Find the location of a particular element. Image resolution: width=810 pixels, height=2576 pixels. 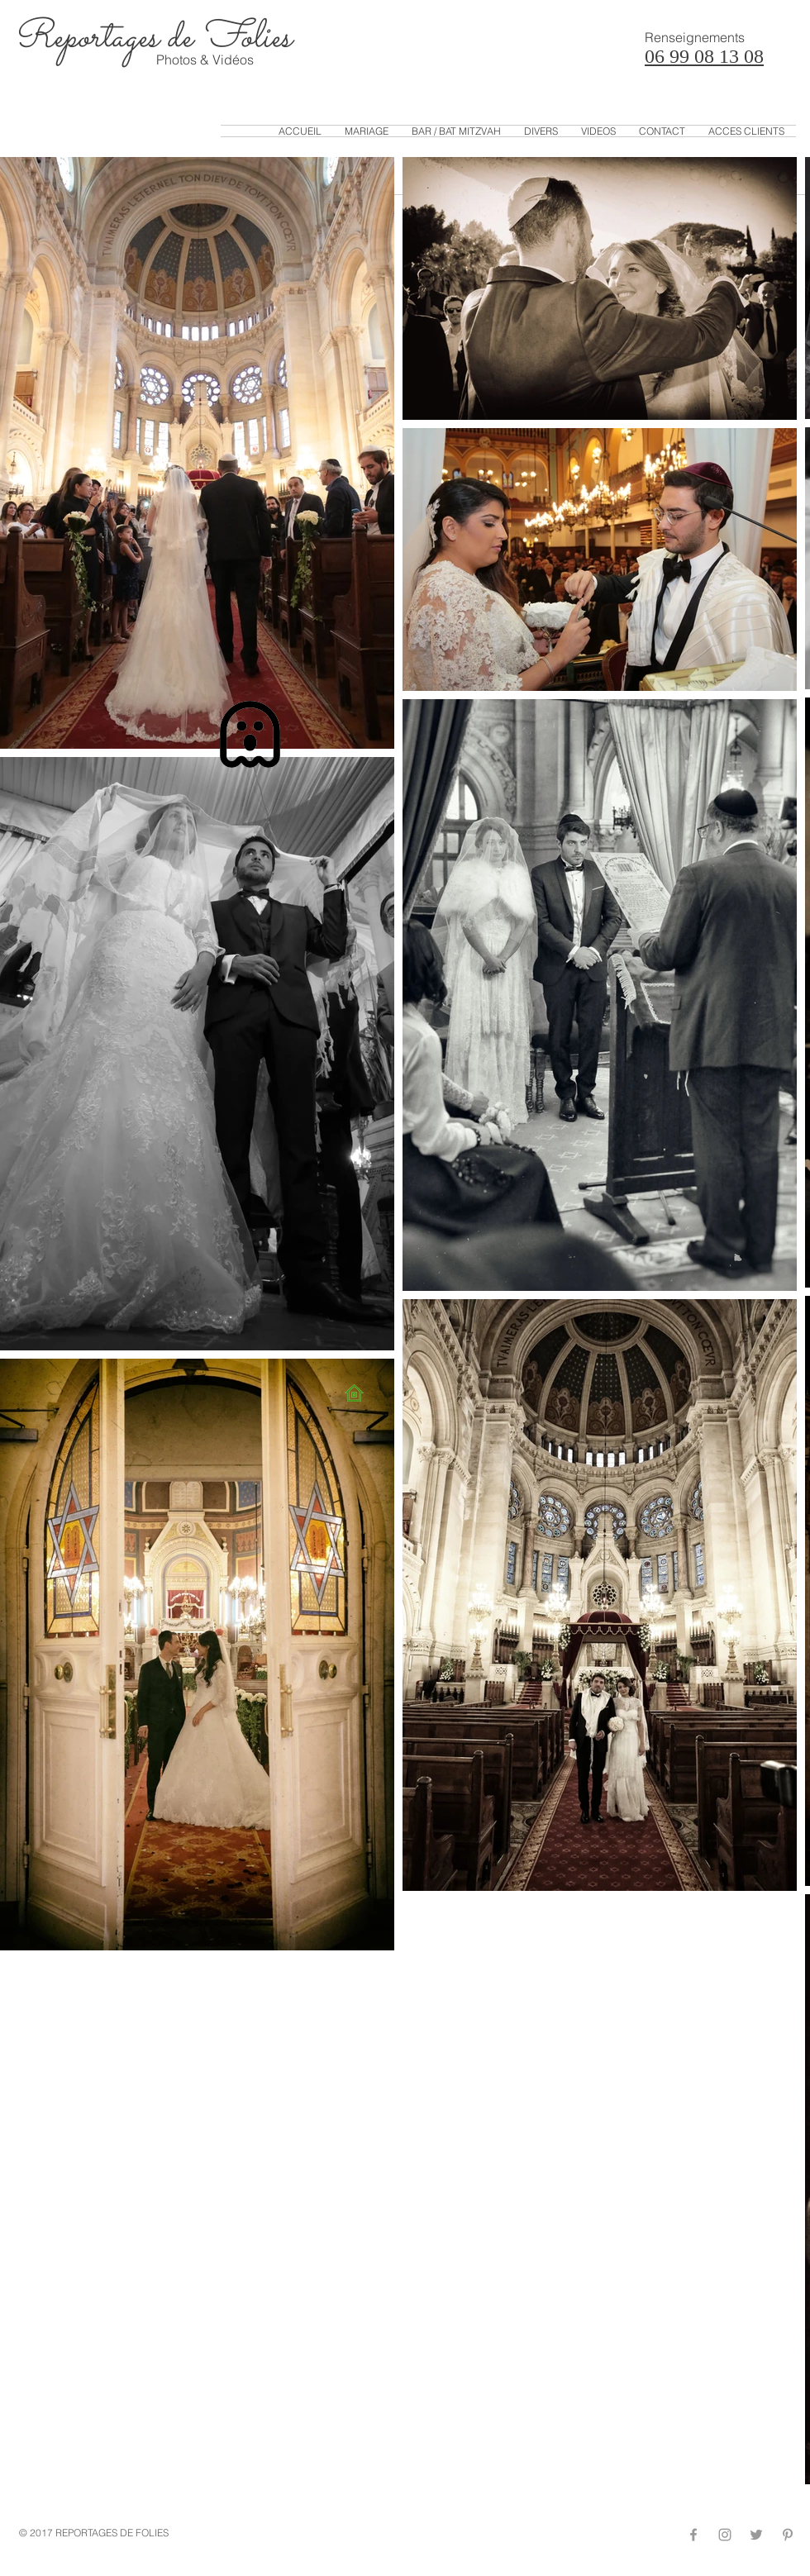

navigate to home screen is located at coordinates (354, 1393).